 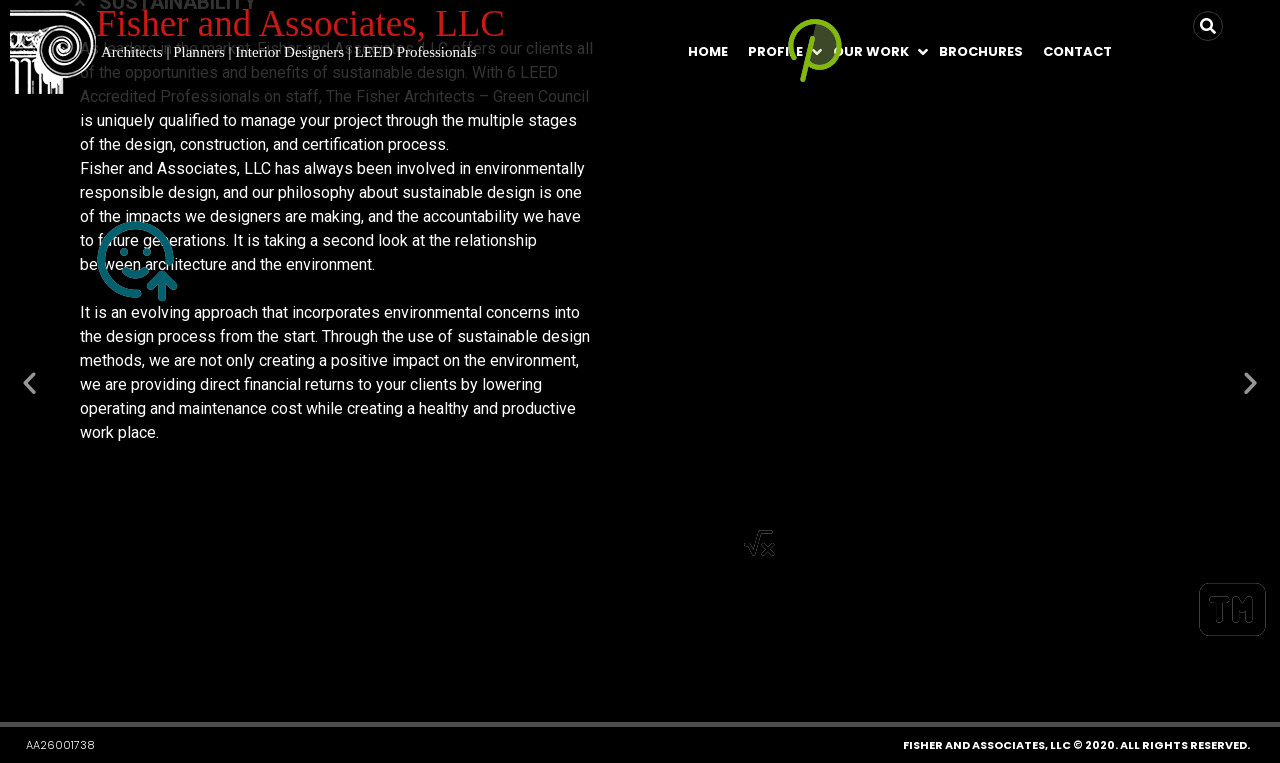 What do you see at coordinates (760, 543) in the screenshot?
I see `access calculator or math functions` at bounding box center [760, 543].